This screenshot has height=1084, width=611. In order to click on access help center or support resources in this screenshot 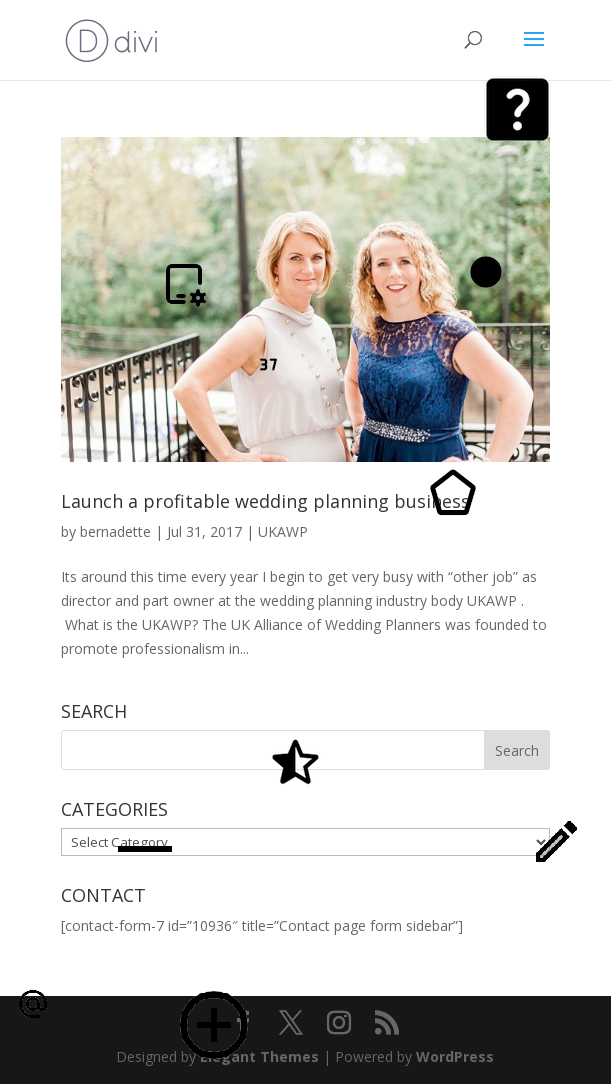, I will do `click(517, 109)`.